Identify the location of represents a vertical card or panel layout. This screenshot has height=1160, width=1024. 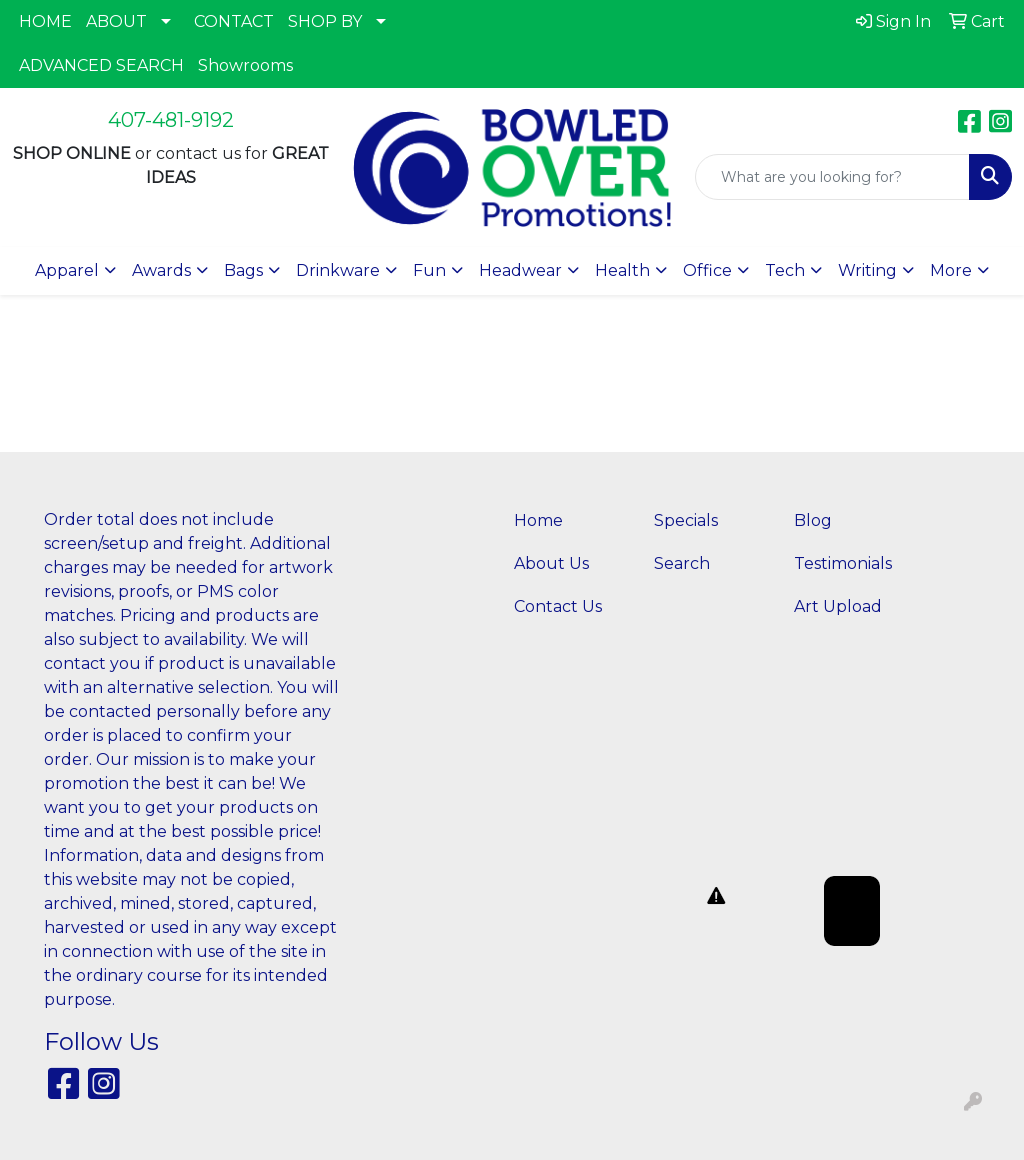
(852, 911).